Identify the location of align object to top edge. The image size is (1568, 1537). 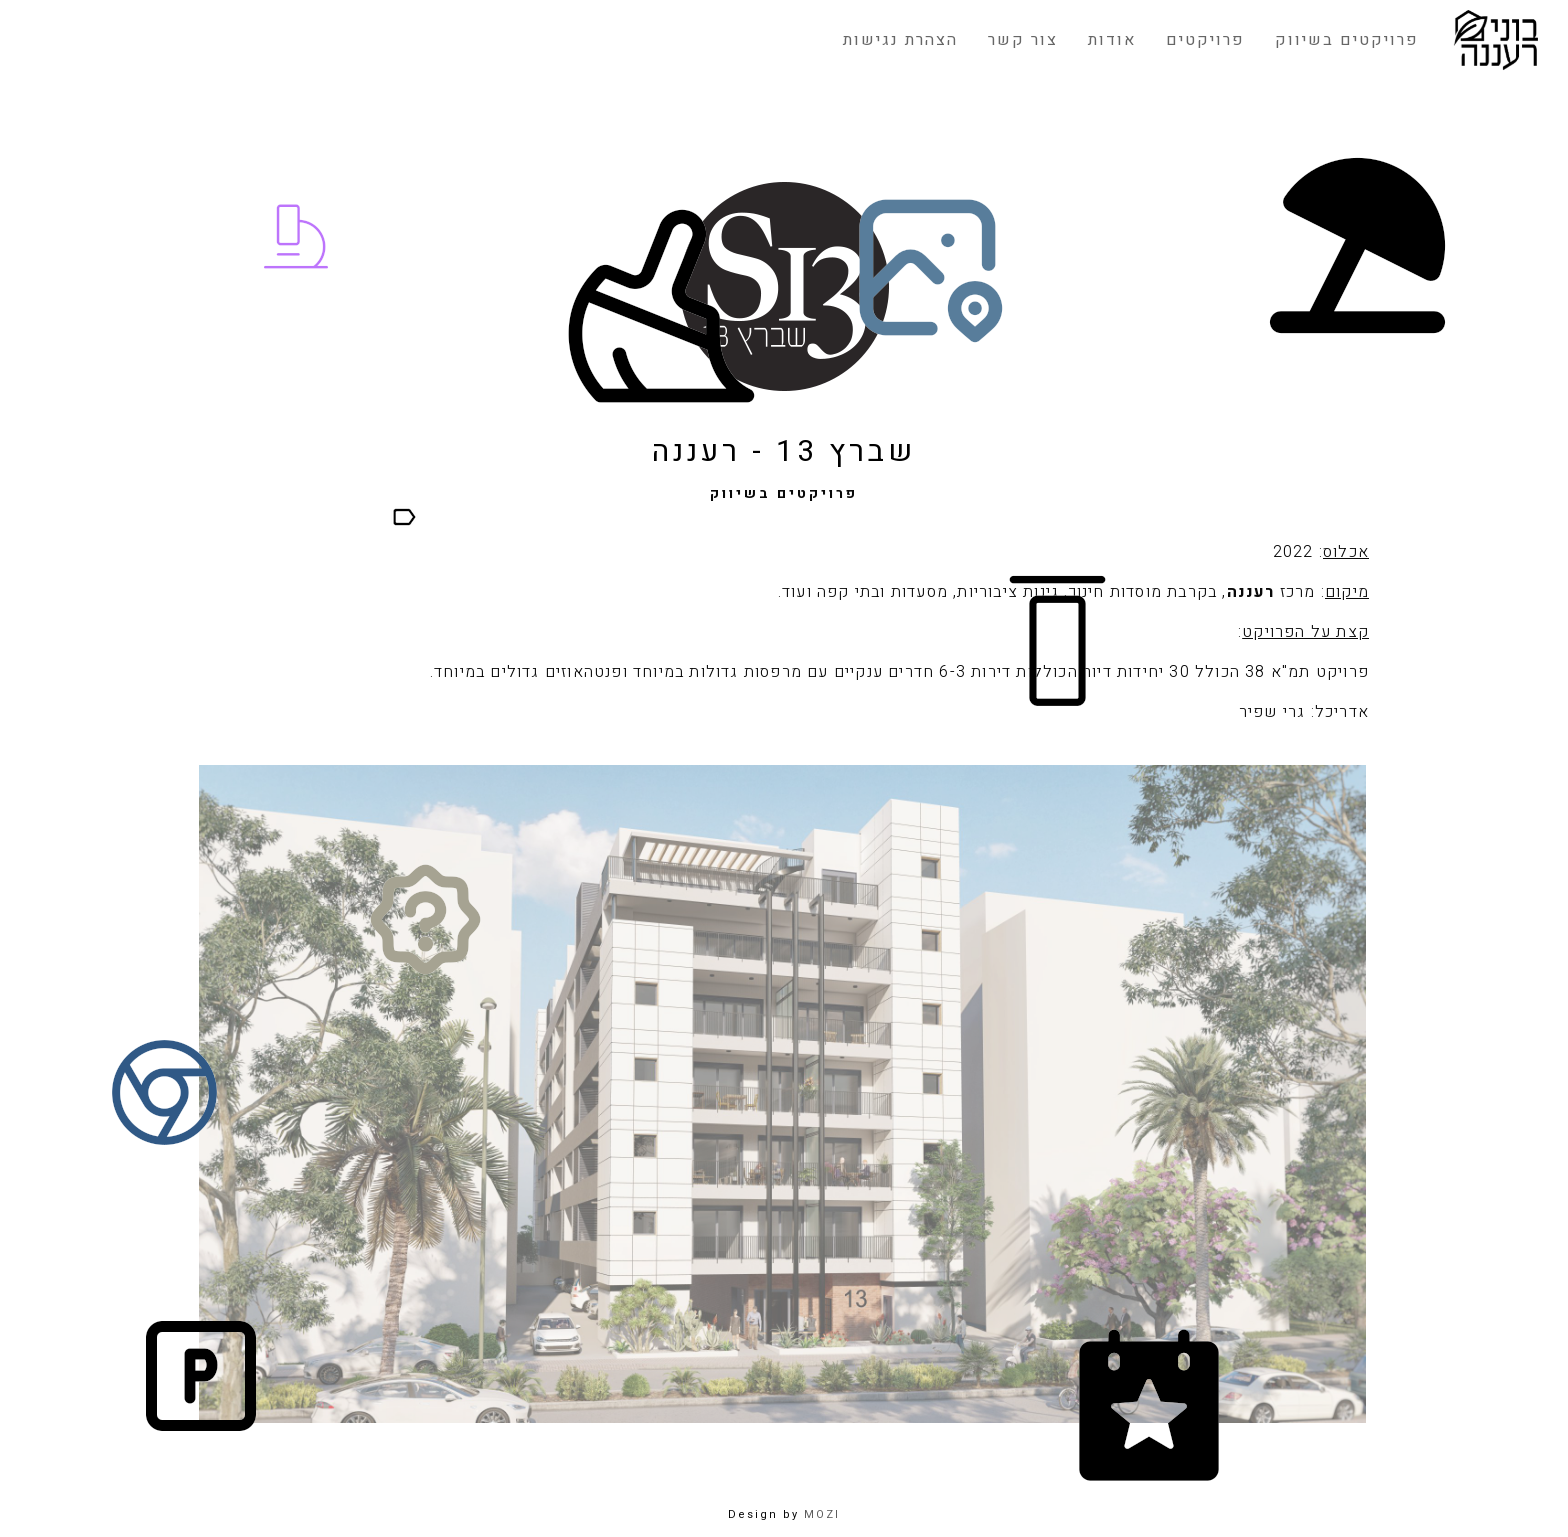
(1057, 638).